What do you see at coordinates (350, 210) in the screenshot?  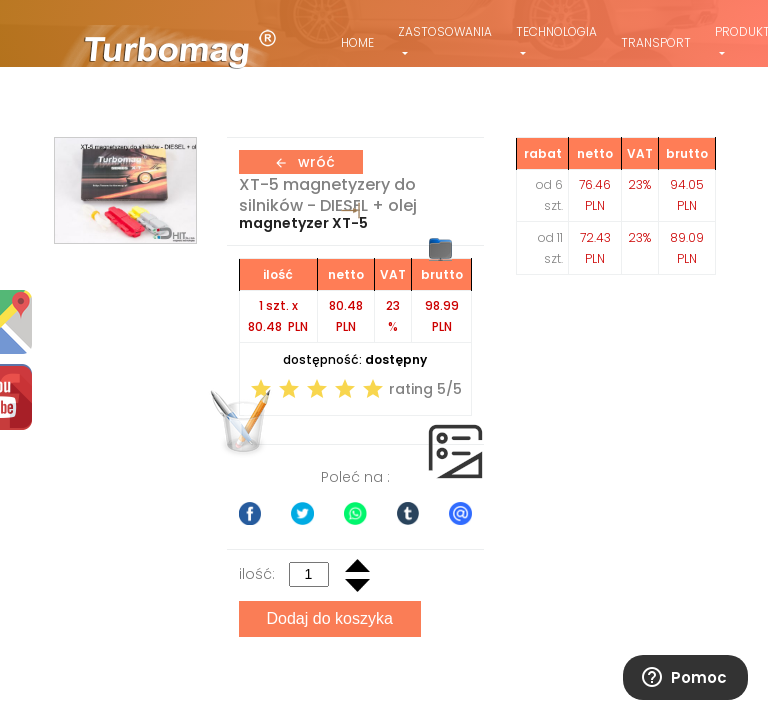 I see `go to the last item or page` at bounding box center [350, 210].